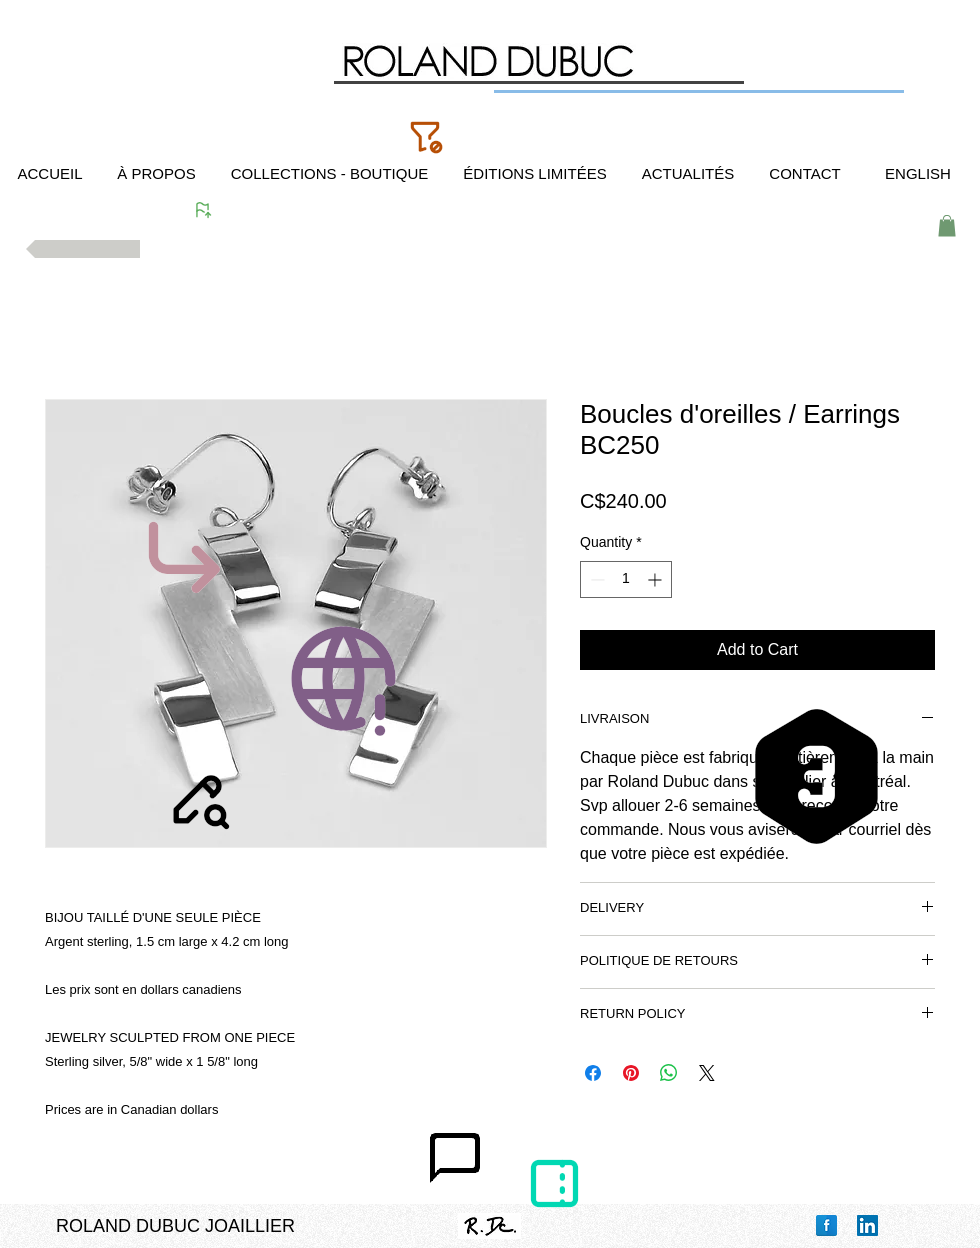  Describe the element at coordinates (554, 1183) in the screenshot. I see `toggle right sidebar panel off` at that location.